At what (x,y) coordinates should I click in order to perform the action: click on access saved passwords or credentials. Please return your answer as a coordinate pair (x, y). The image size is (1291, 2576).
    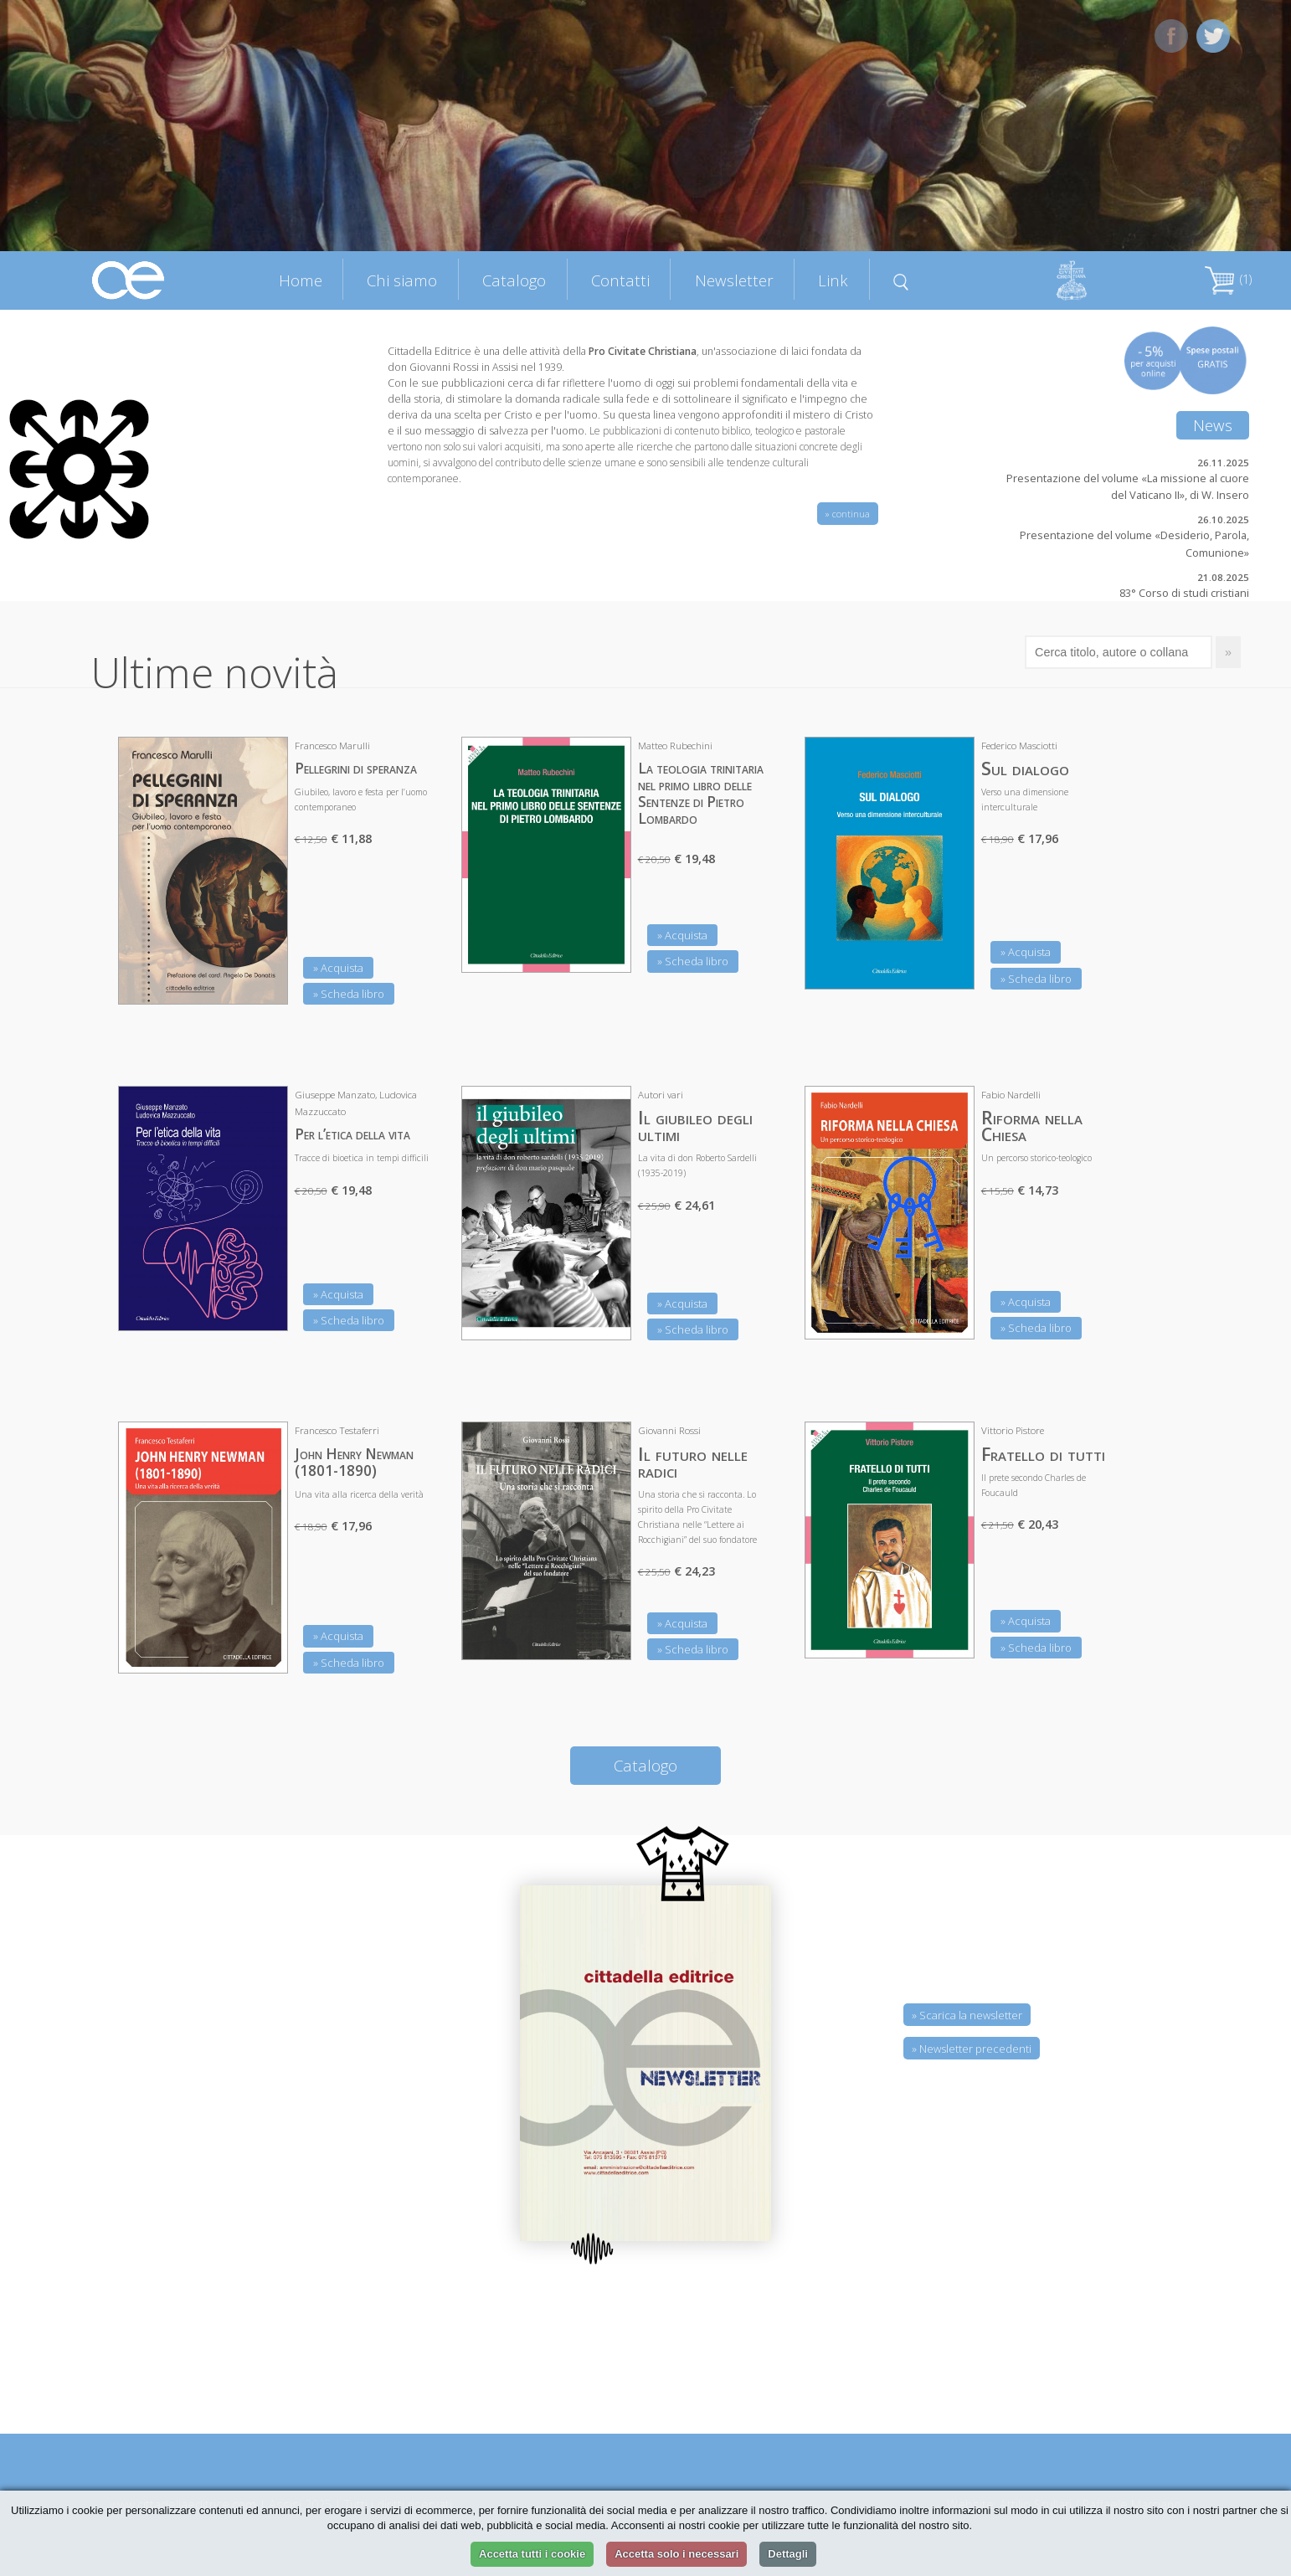
    Looking at the image, I should click on (906, 1207).